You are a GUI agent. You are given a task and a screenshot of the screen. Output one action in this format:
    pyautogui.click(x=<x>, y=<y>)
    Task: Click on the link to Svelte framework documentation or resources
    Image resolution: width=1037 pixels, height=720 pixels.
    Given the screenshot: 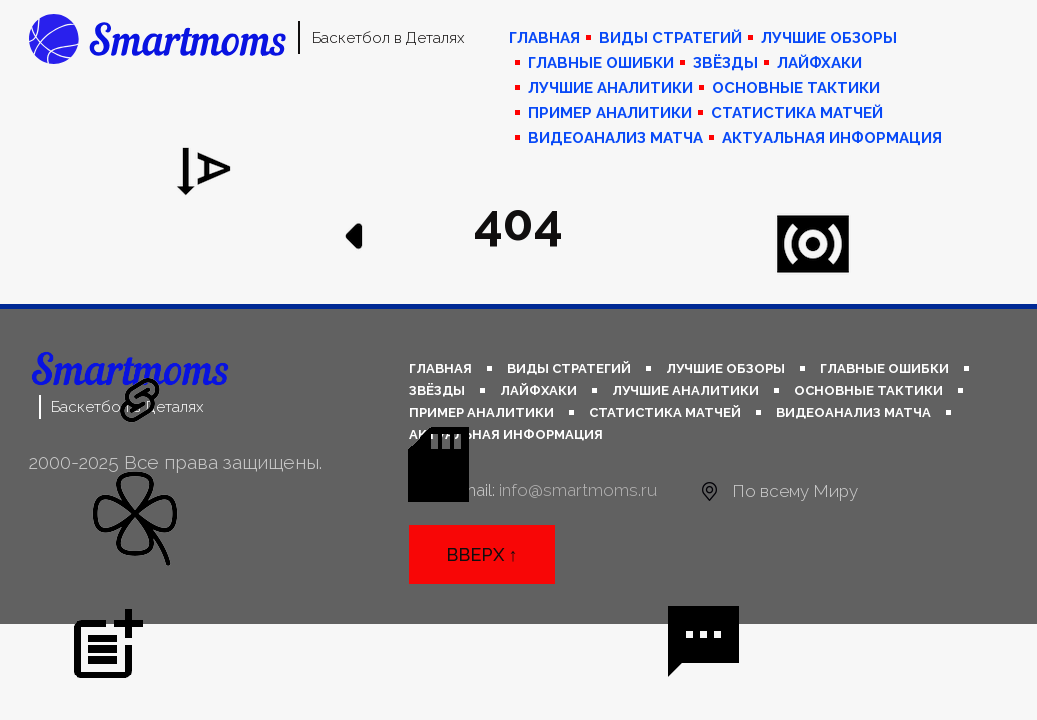 What is the action you would take?
    pyautogui.click(x=141, y=399)
    